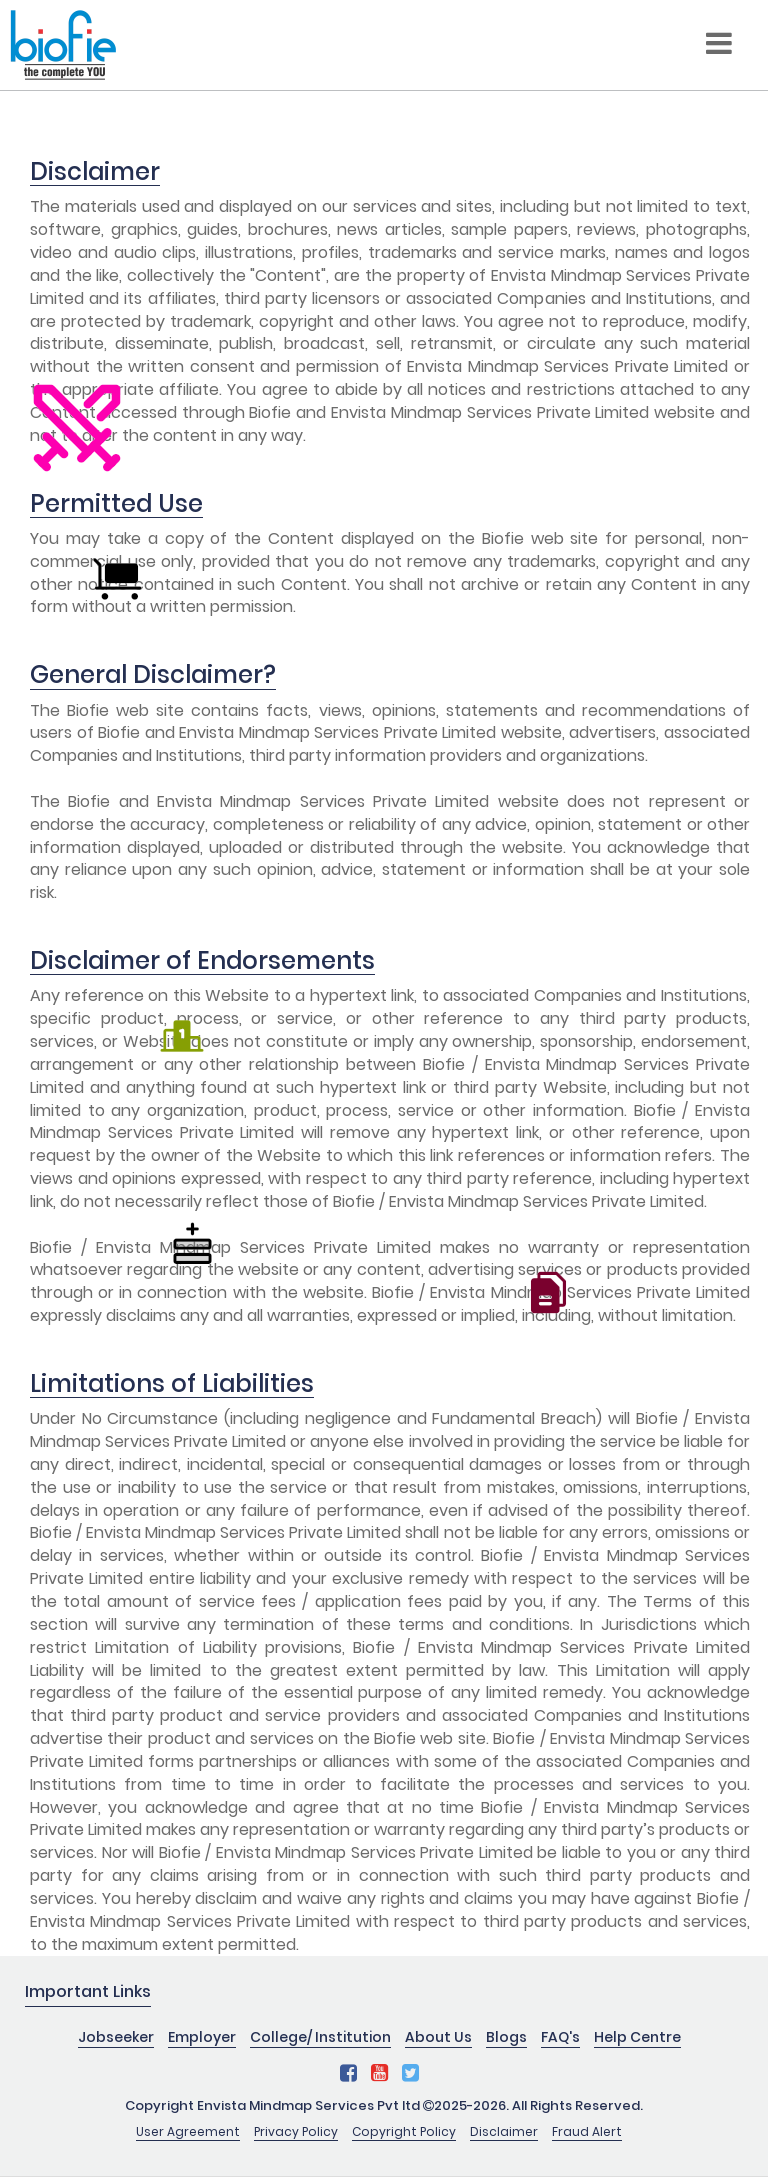 The image size is (768, 2177). I want to click on add a new row above, so click(192, 1246).